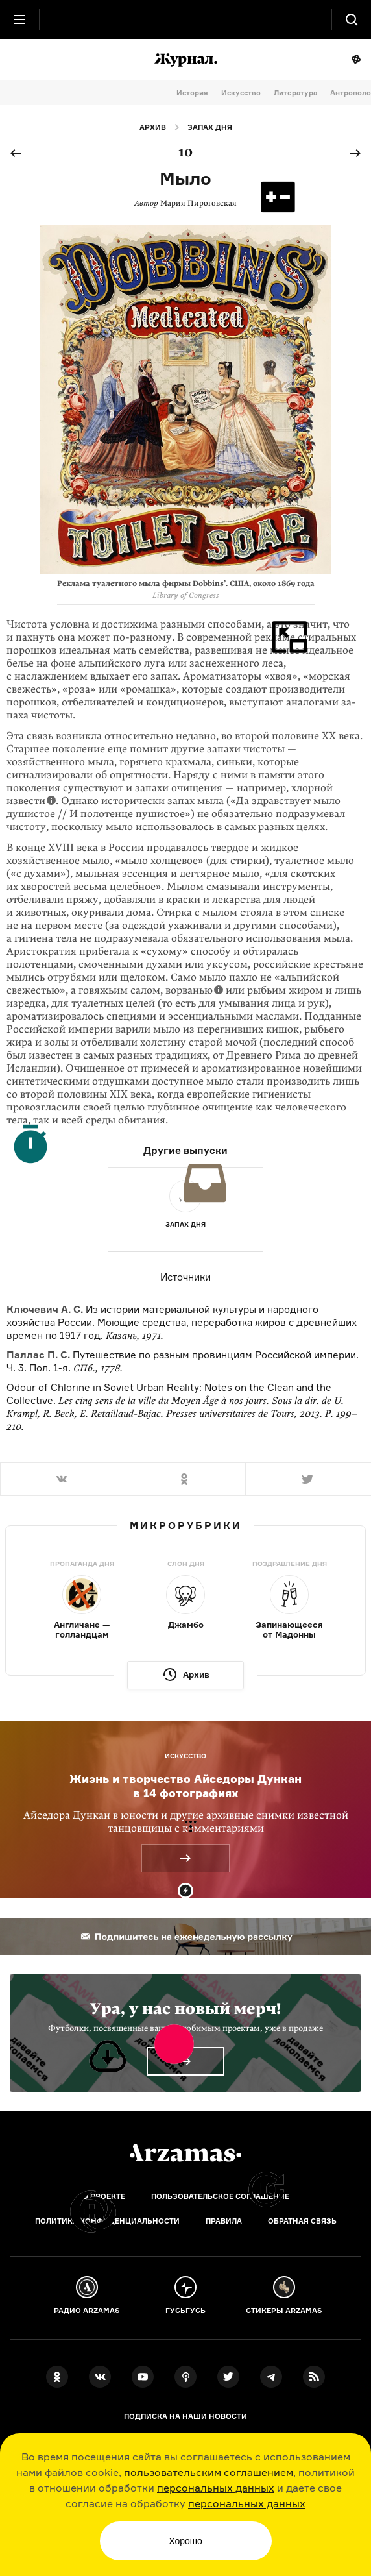 The width and height of the screenshot is (371, 2576). What do you see at coordinates (30, 1145) in the screenshot?
I see `start or set a timer` at bounding box center [30, 1145].